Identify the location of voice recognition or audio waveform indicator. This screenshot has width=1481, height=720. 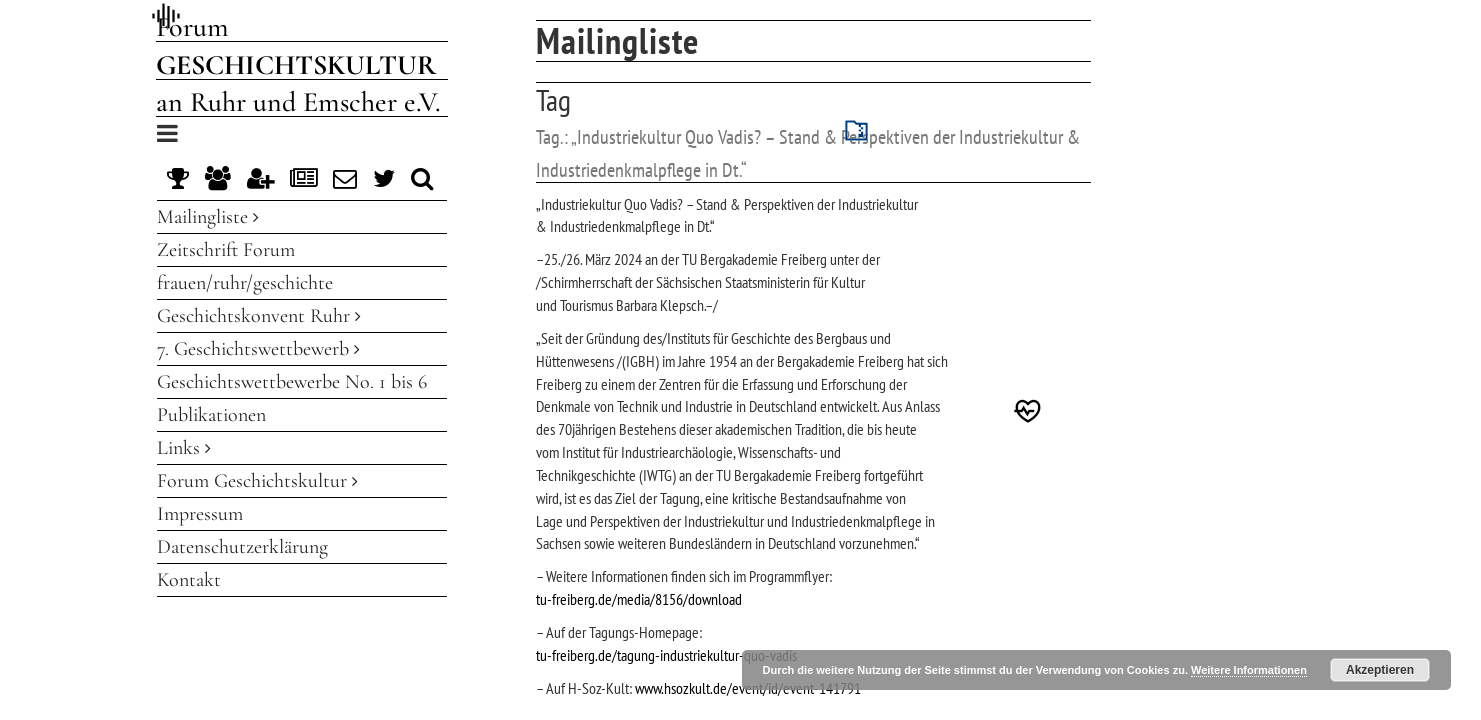
(166, 16).